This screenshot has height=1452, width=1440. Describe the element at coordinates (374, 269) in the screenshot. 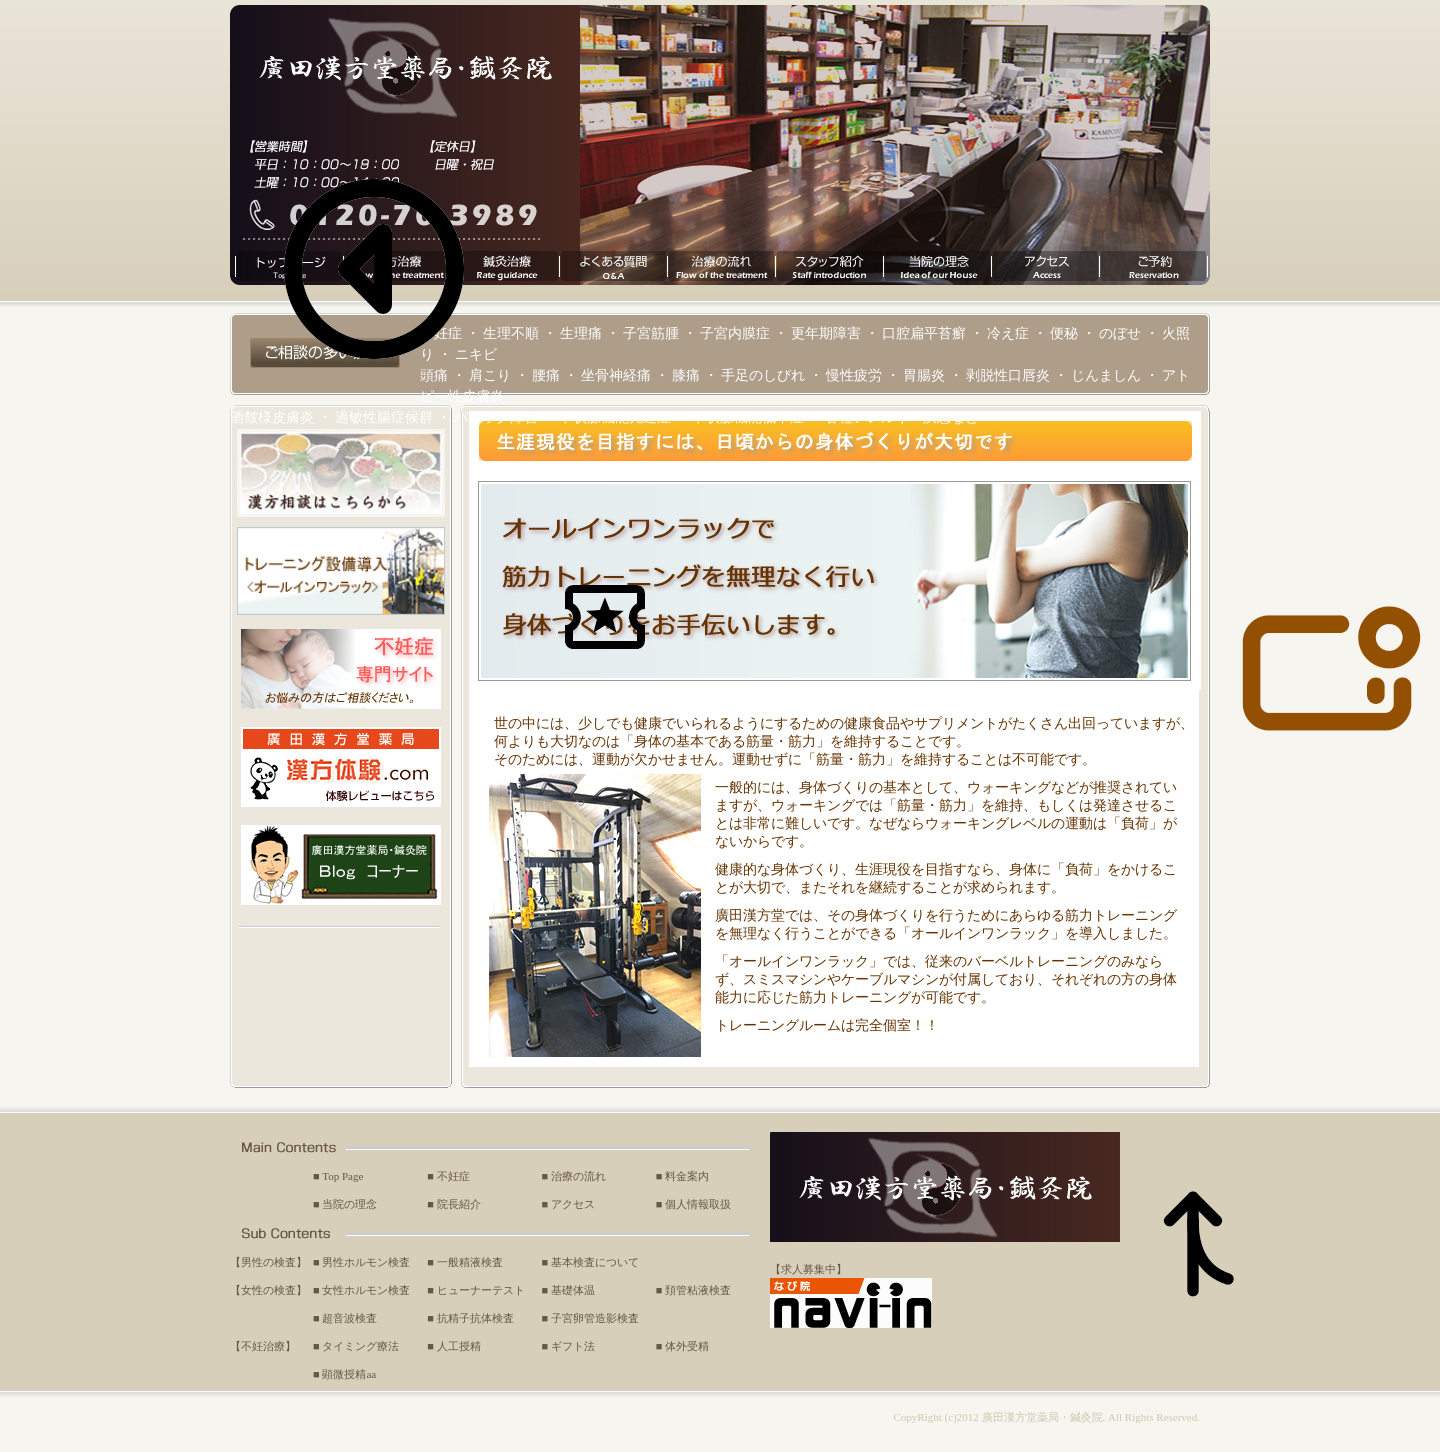

I see `go back to the previous screen` at that location.